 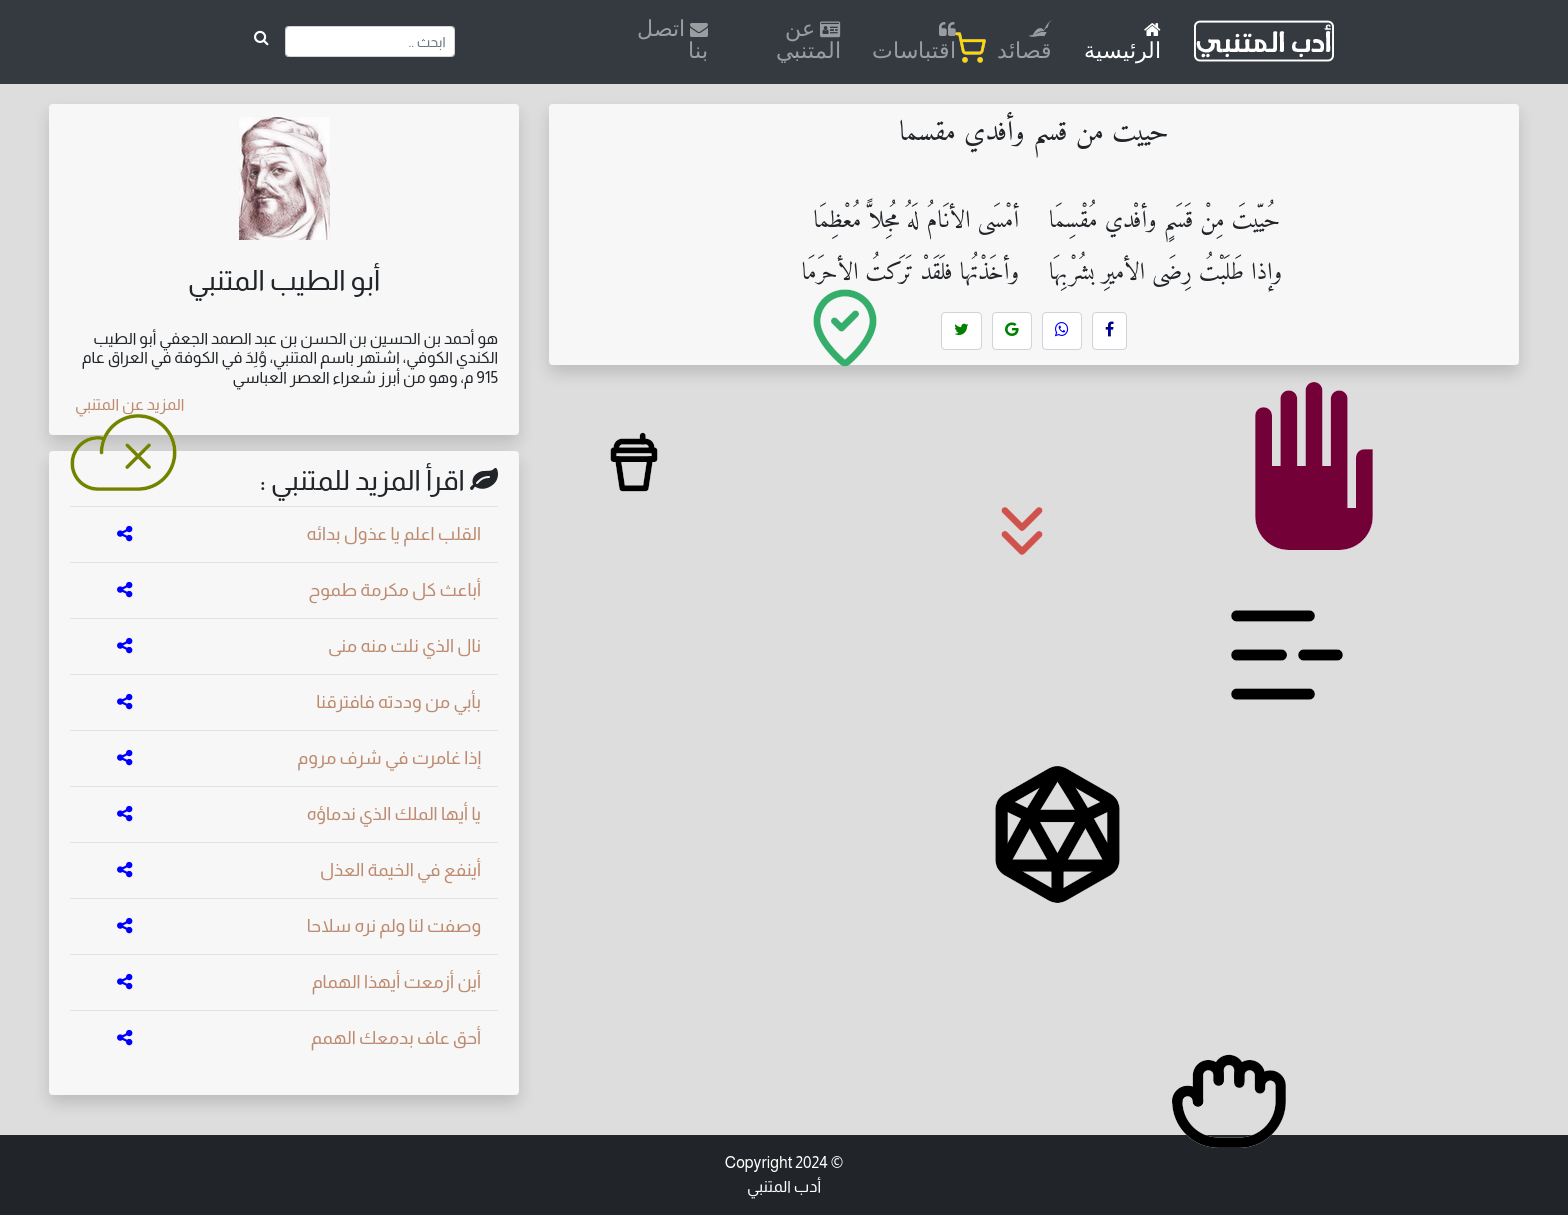 What do you see at coordinates (123, 452) in the screenshot?
I see `disconnect from cloud storage` at bounding box center [123, 452].